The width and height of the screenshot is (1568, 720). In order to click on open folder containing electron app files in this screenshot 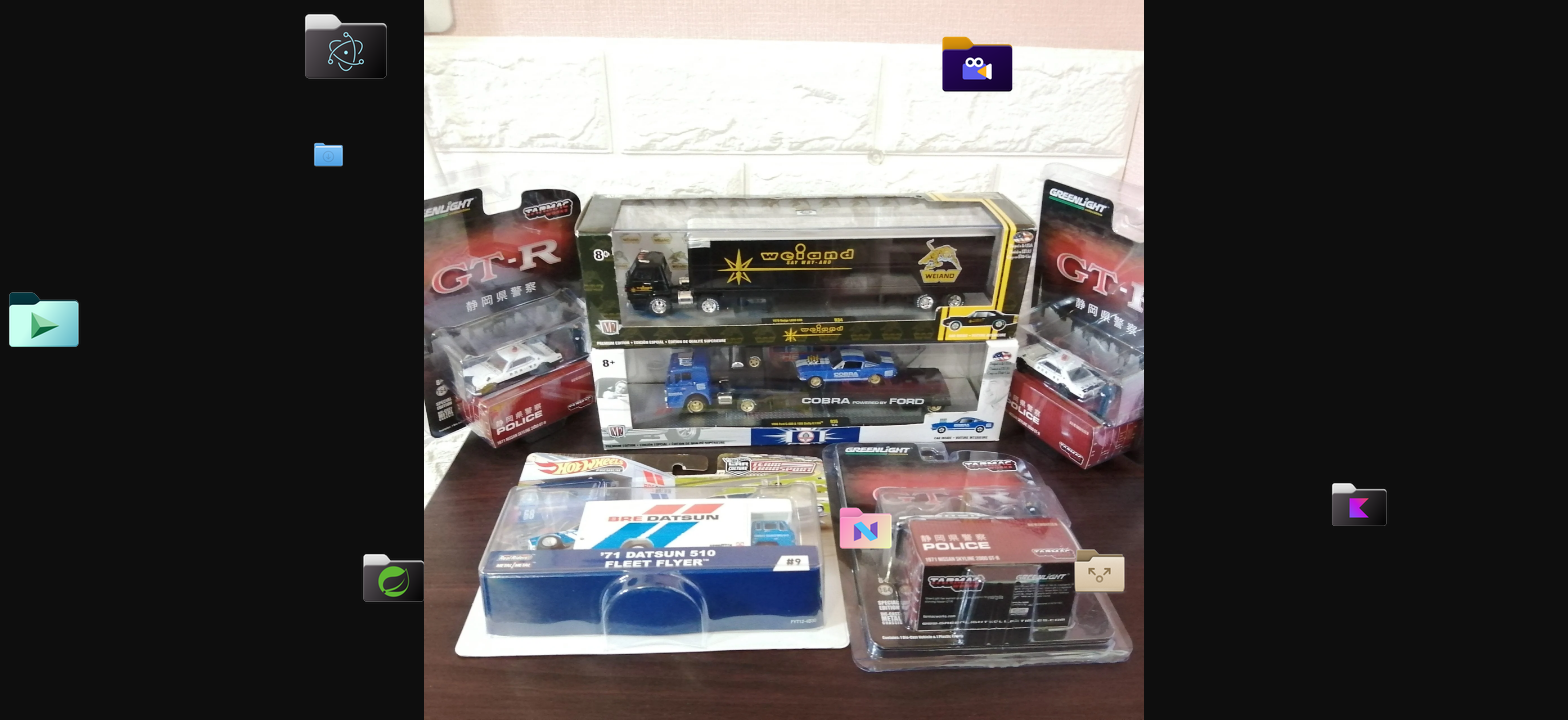, I will do `click(345, 48)`.